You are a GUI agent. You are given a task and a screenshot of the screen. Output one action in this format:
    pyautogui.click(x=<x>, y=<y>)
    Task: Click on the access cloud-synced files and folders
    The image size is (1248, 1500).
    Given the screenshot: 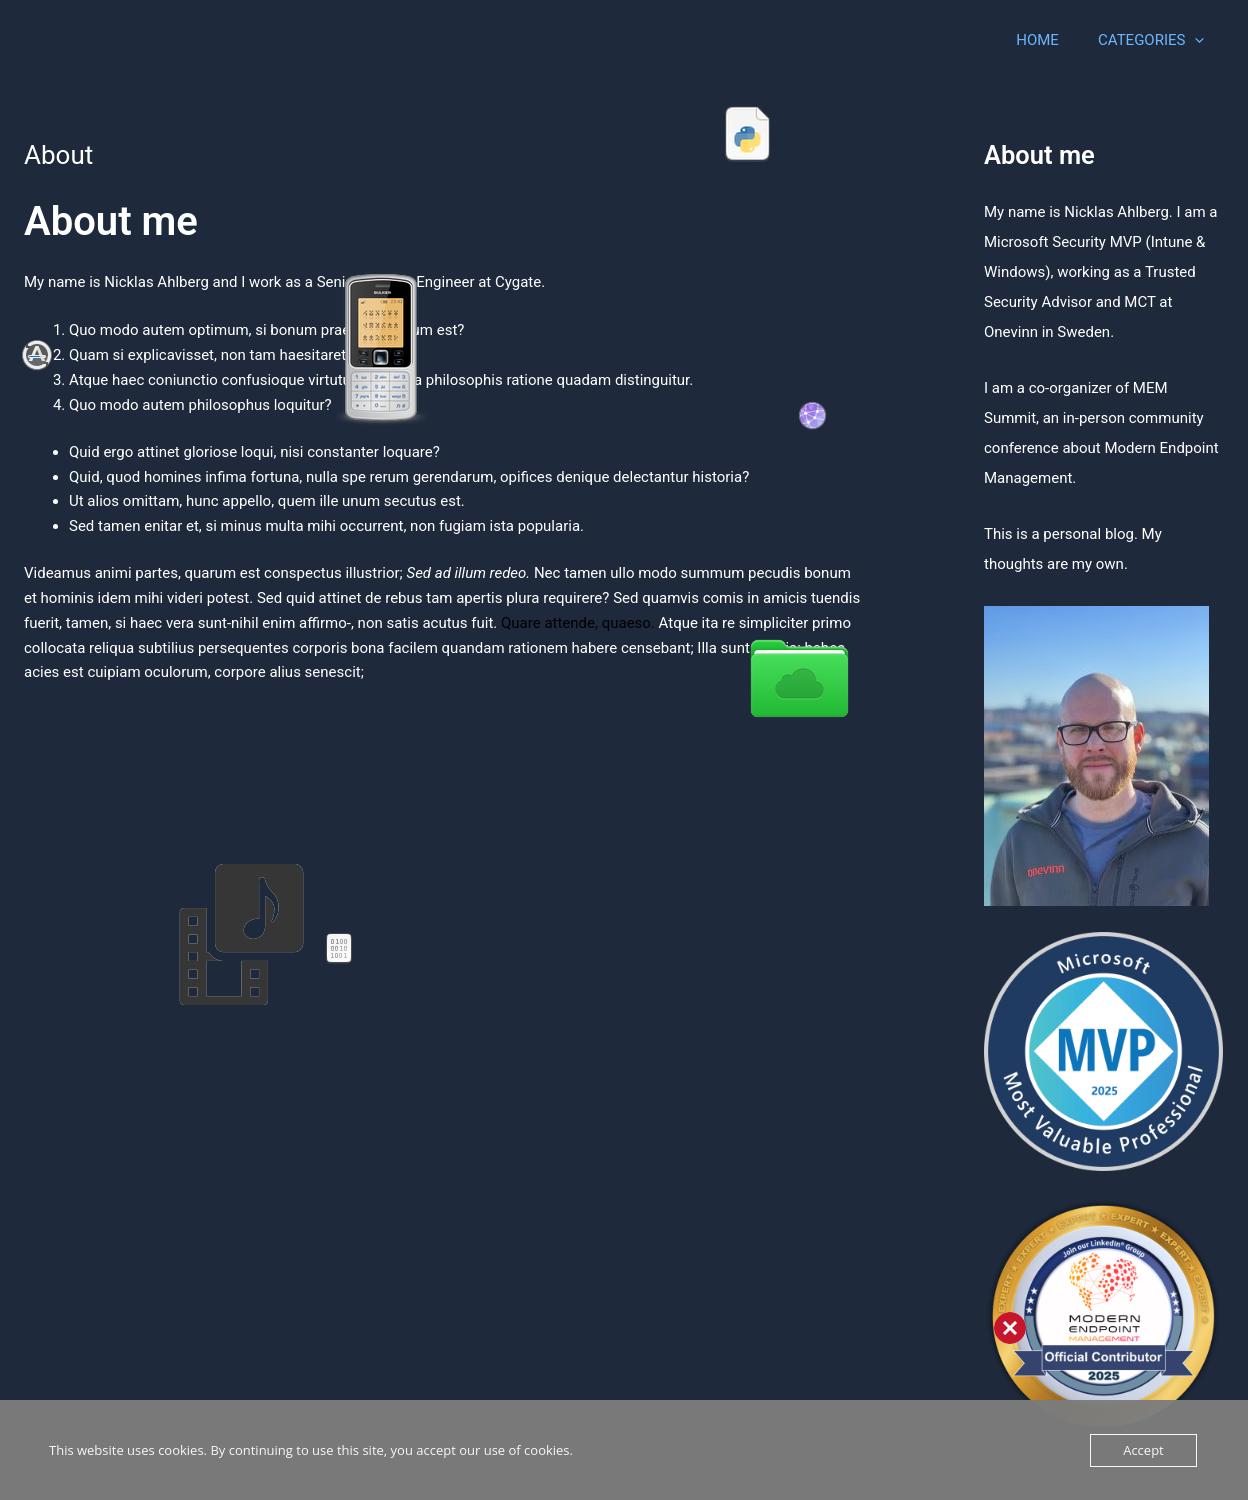 What is the action you would take?
    pyautogui.click(x=799, y=678)
    